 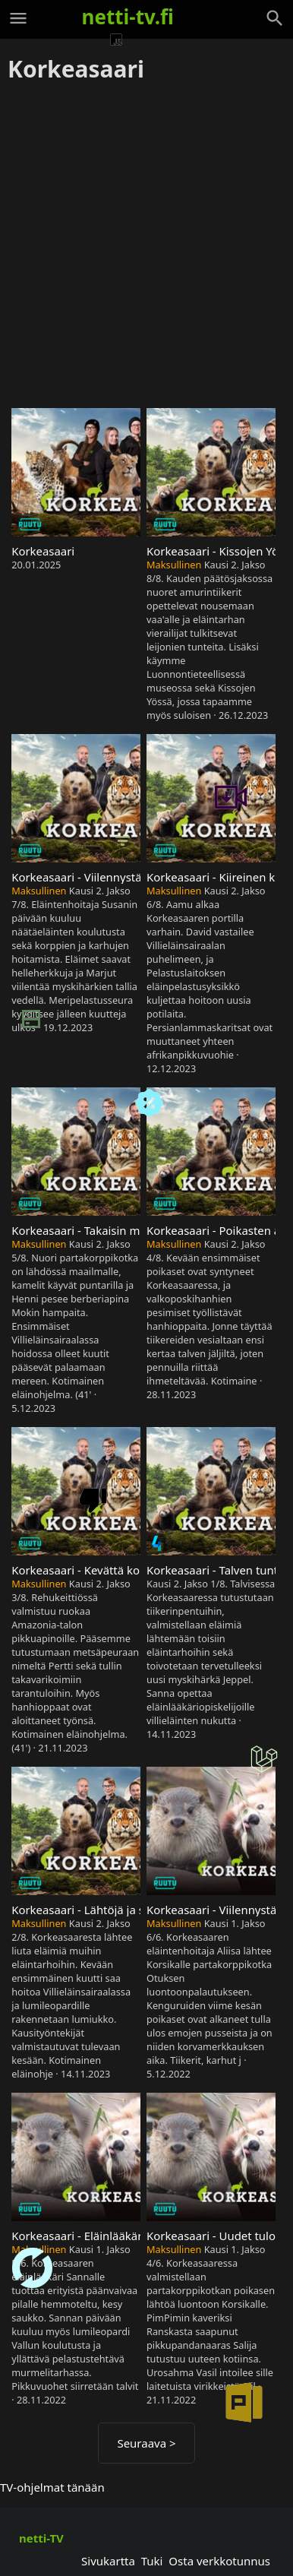 I want to click on dislike or downvote content, so click(x=93, y=1499).